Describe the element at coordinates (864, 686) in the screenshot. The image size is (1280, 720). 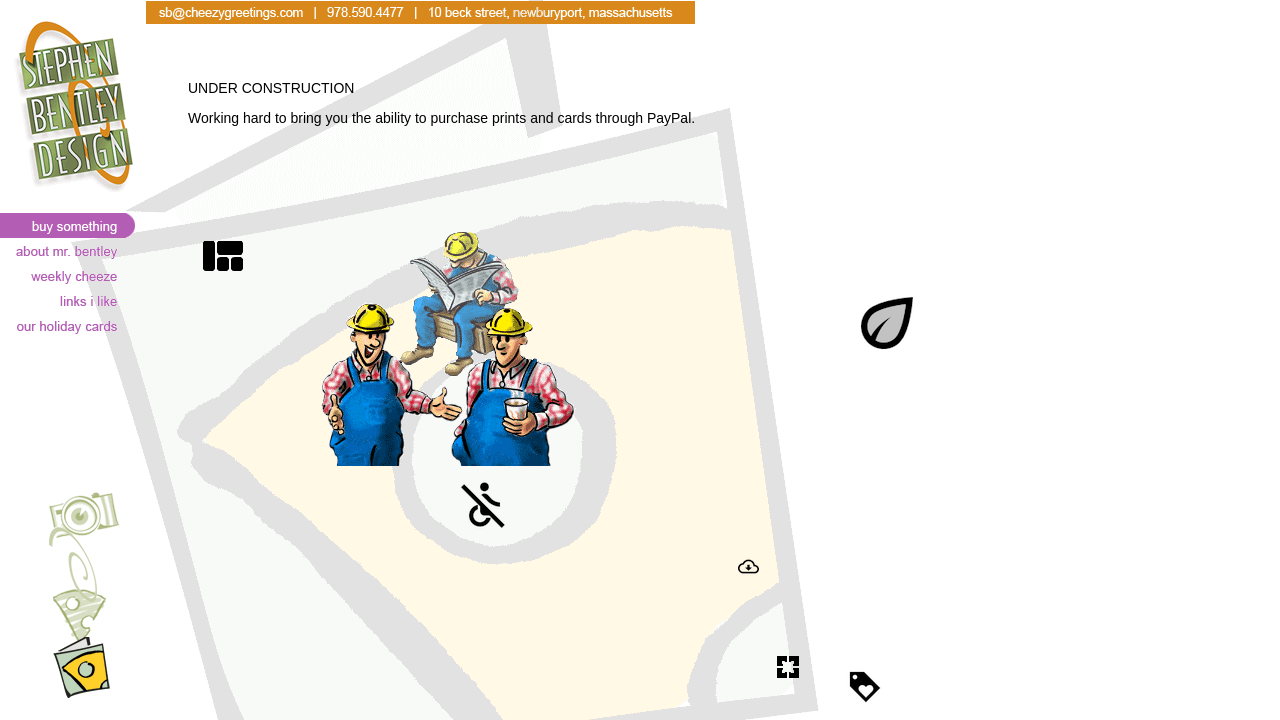
I see `view loyalty rewards or points` at that location.